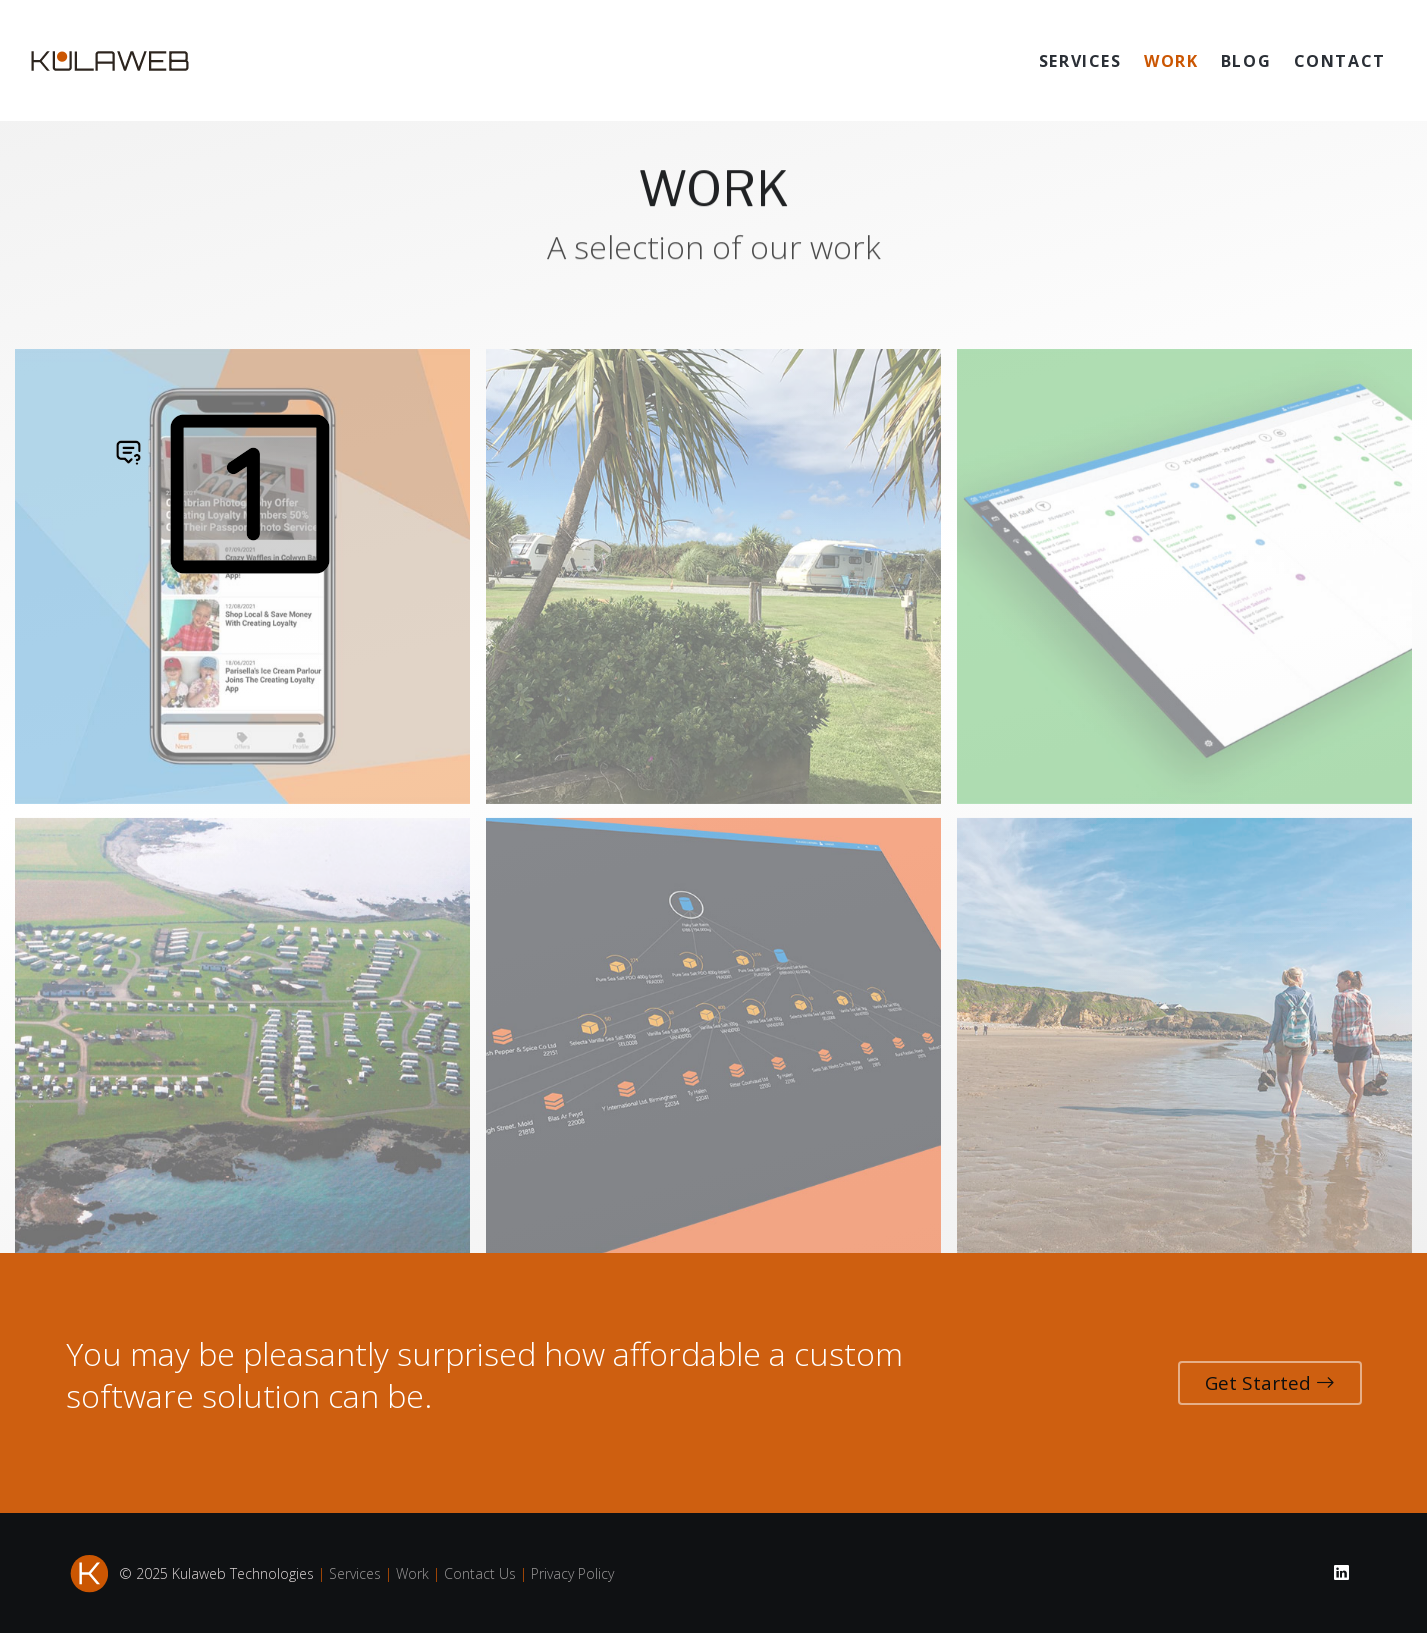 The image size is (1427, 1633). What do you see at coordinates (250, 494) in the screenshot?
I see `indicates first item or step in a sequence` at bounding box center [250, 494].